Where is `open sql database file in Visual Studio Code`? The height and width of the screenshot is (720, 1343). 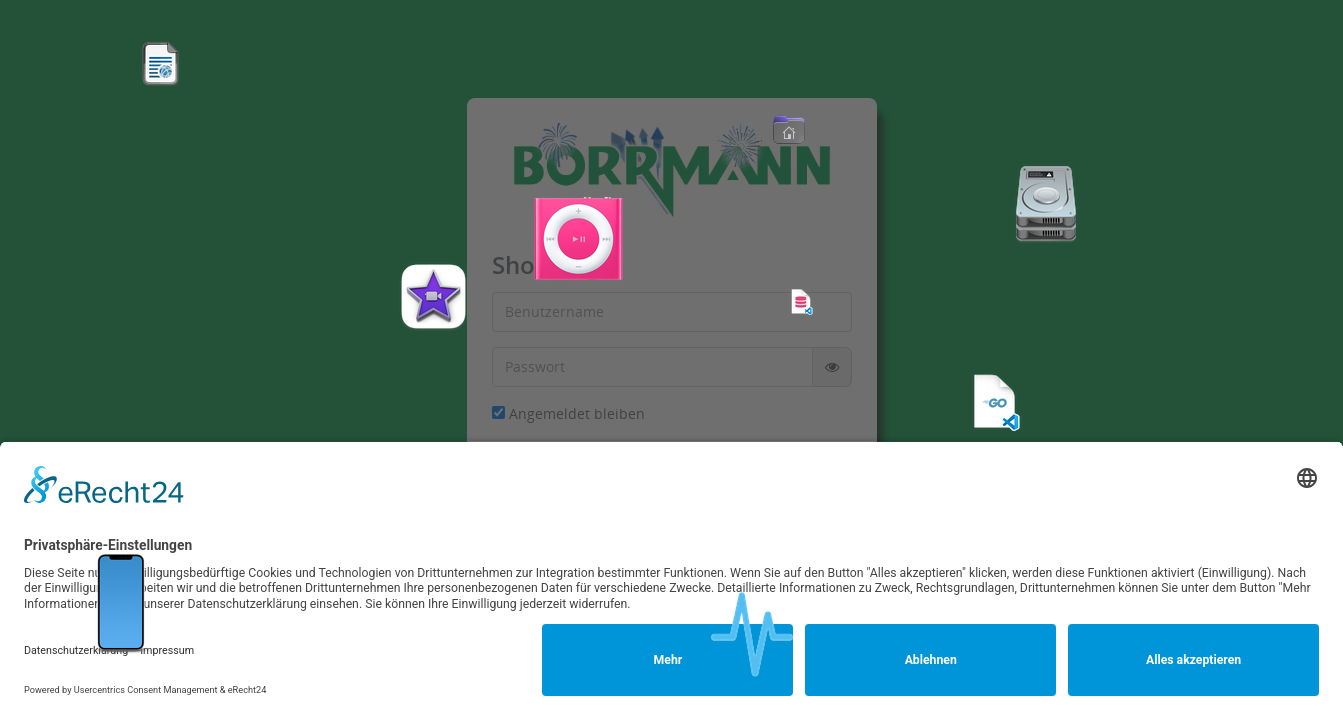
open sql database file in Visual Studio Code is located at coordinates (801, 302).